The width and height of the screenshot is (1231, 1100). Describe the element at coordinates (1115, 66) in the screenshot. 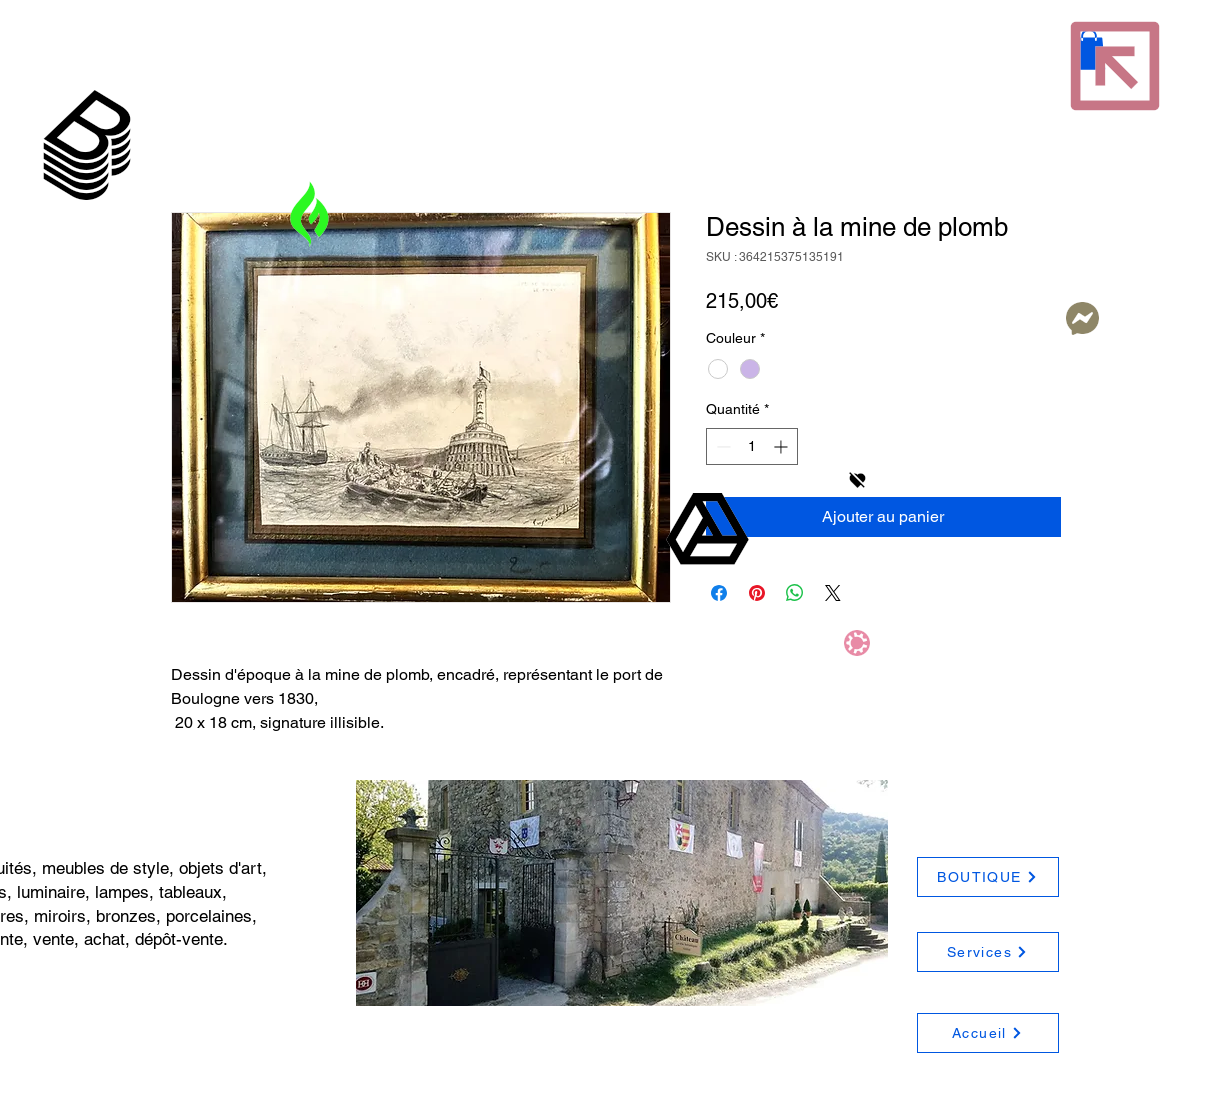

I see `navigate back and up one level` at that location.